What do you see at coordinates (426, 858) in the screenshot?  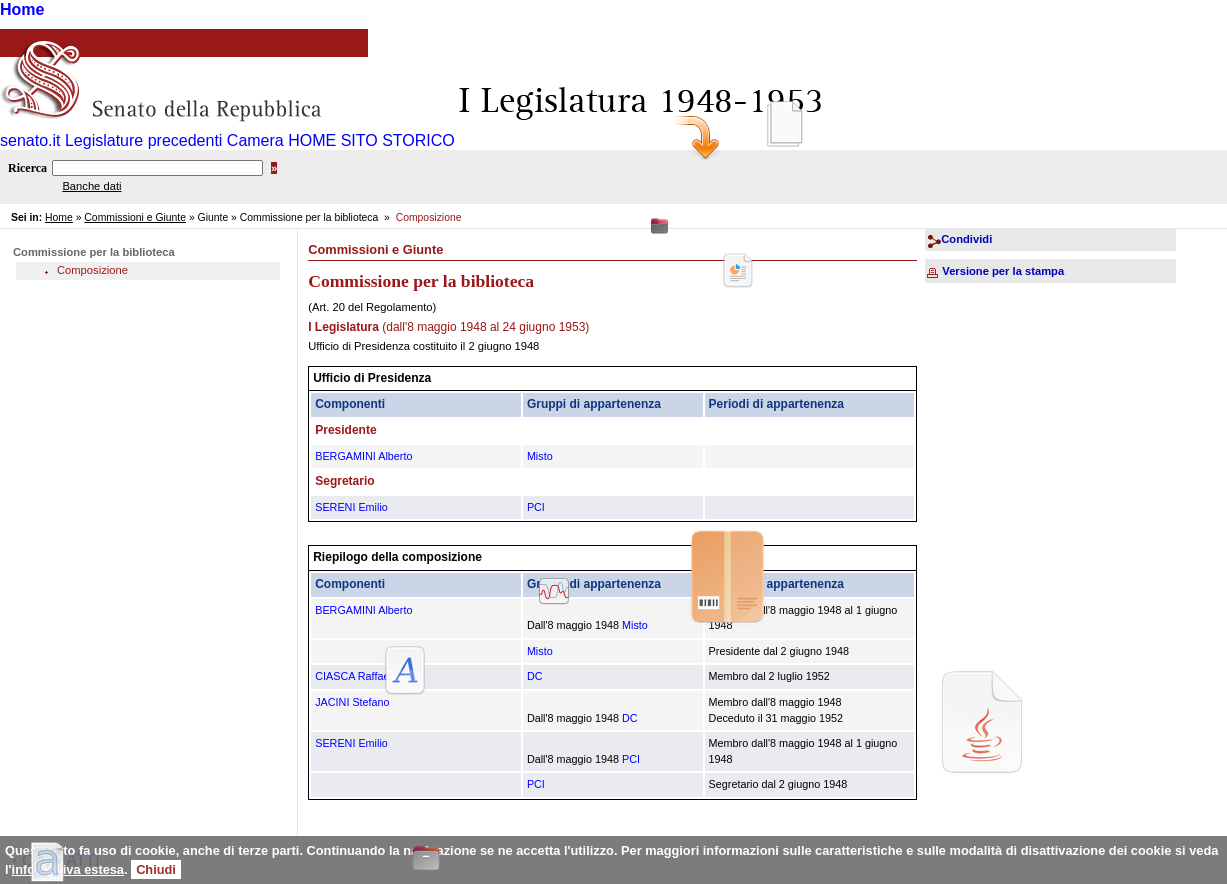 I see `open the file manager application` at bounding box center [426, 858].